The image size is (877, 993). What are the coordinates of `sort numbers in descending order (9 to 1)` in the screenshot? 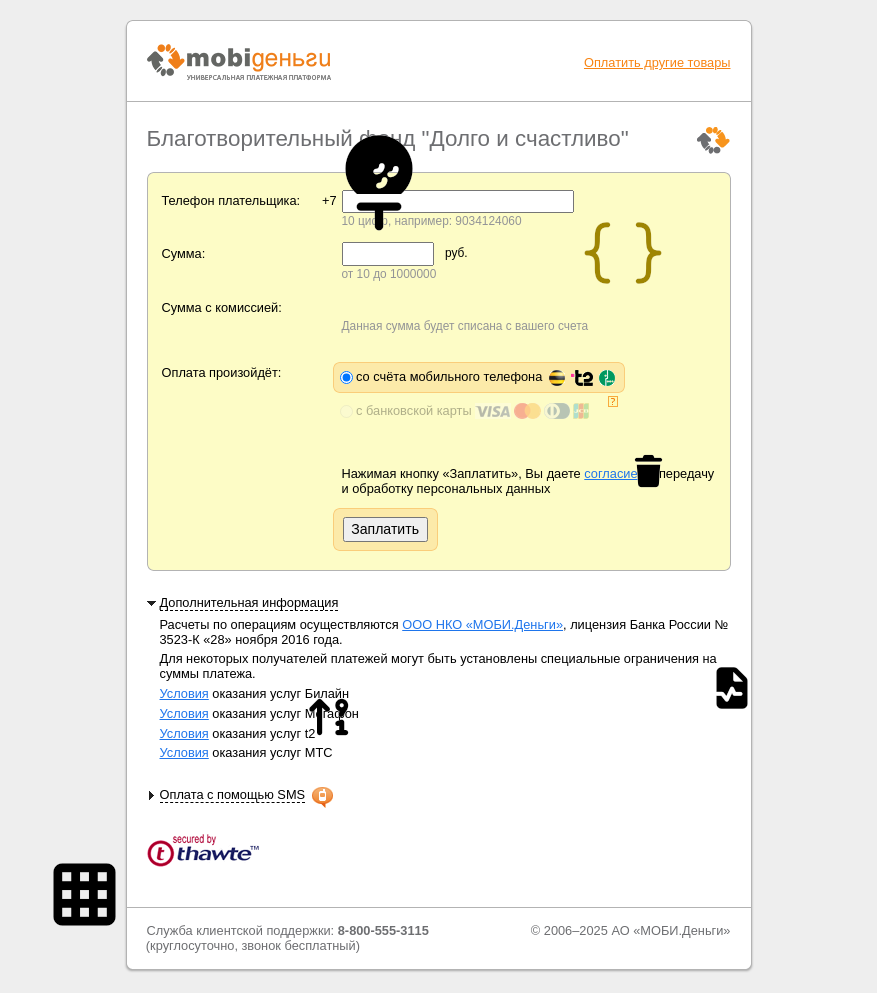 It's located at (330, 717).